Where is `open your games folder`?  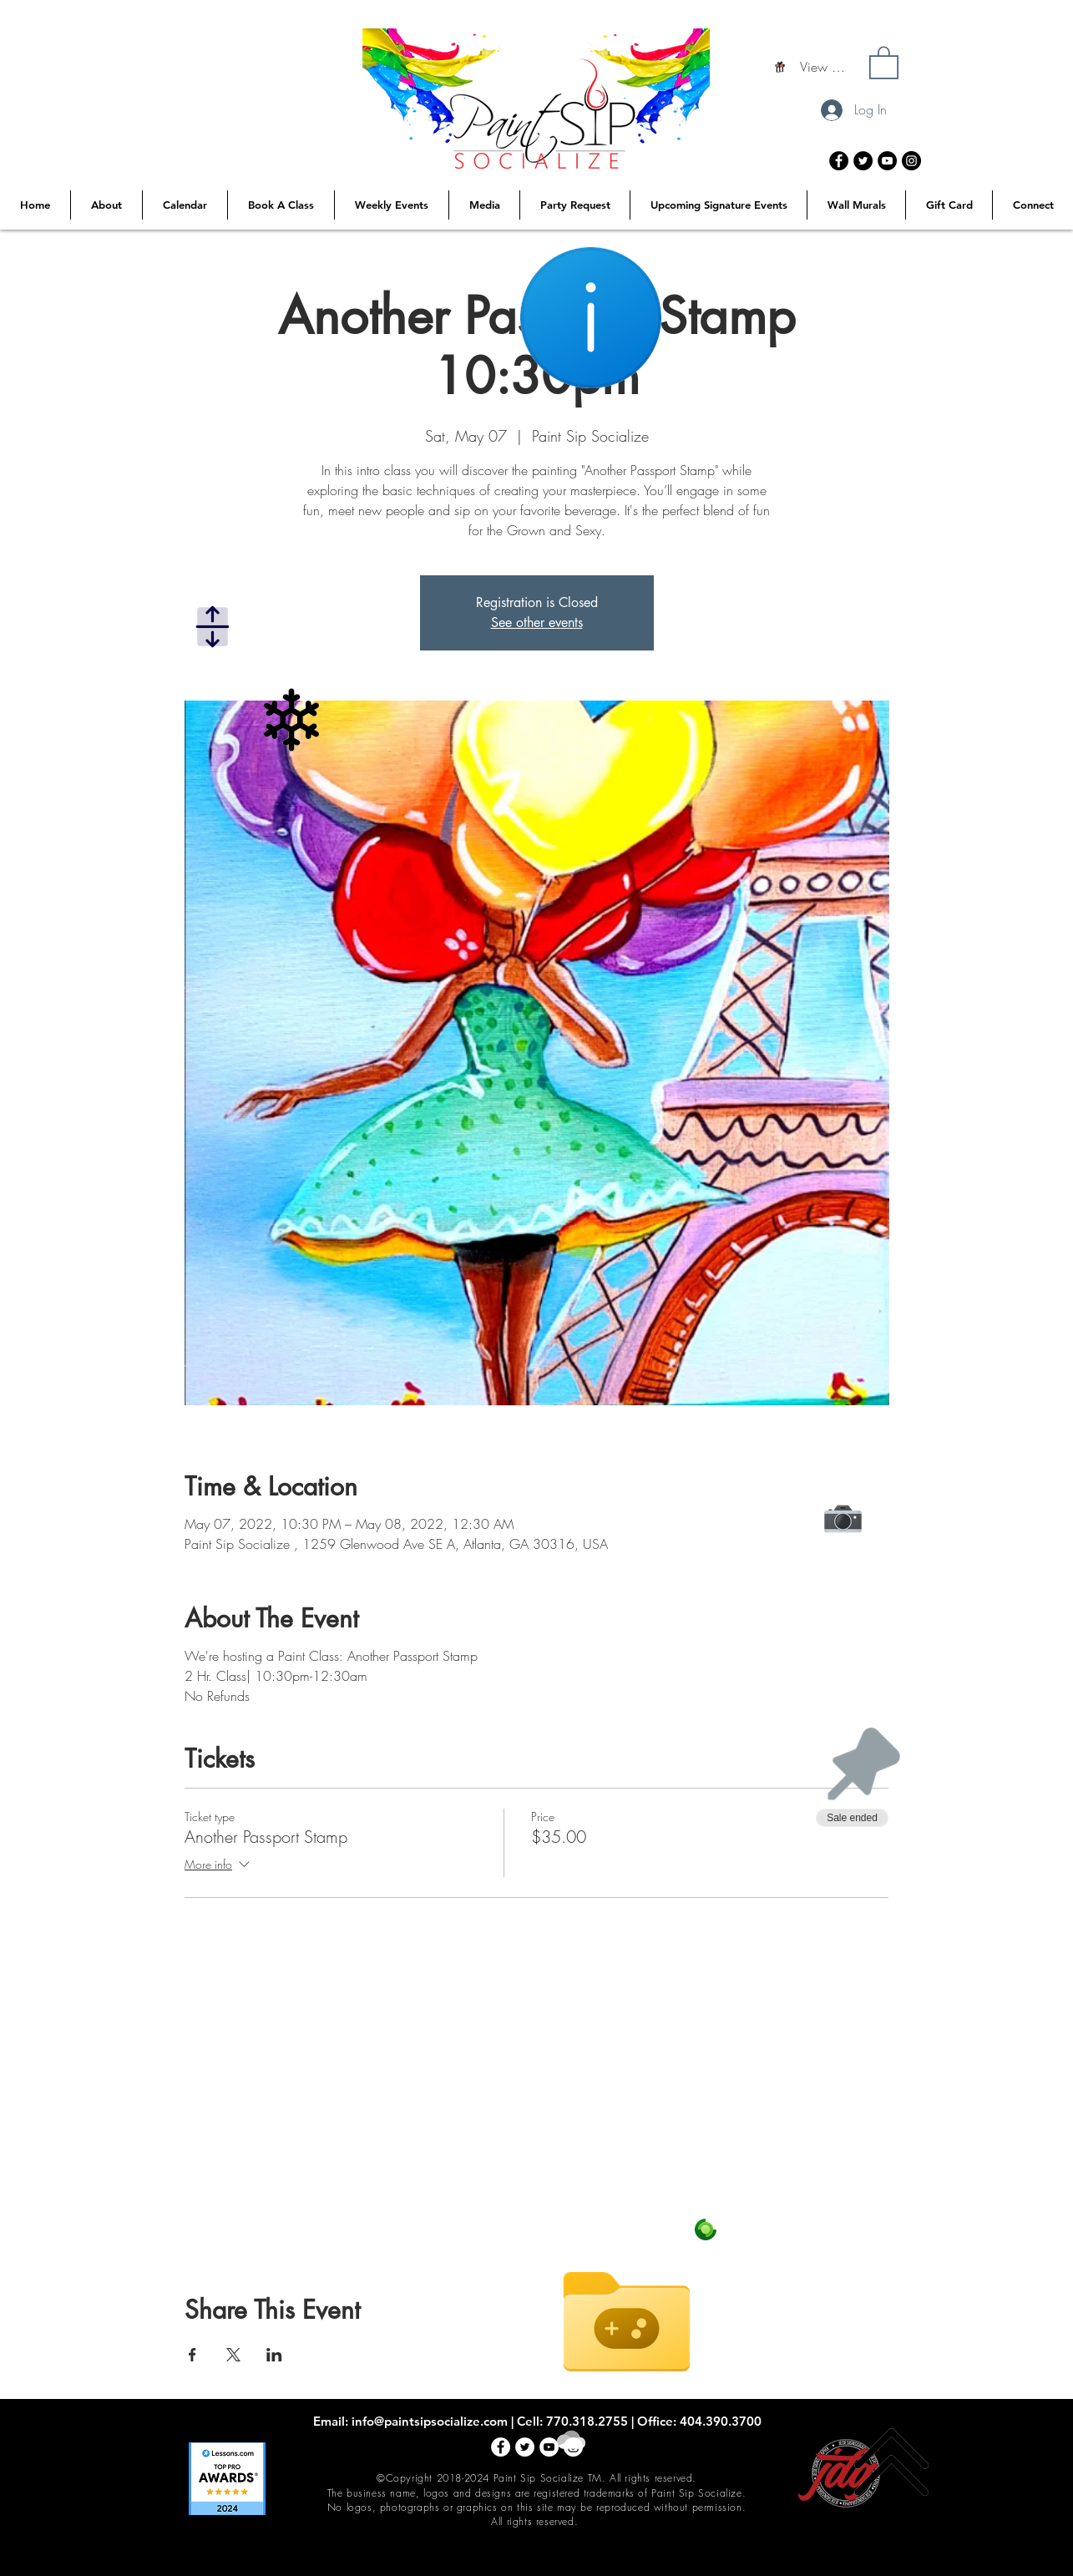
open your games folder is located at coordinates (626, 2325).